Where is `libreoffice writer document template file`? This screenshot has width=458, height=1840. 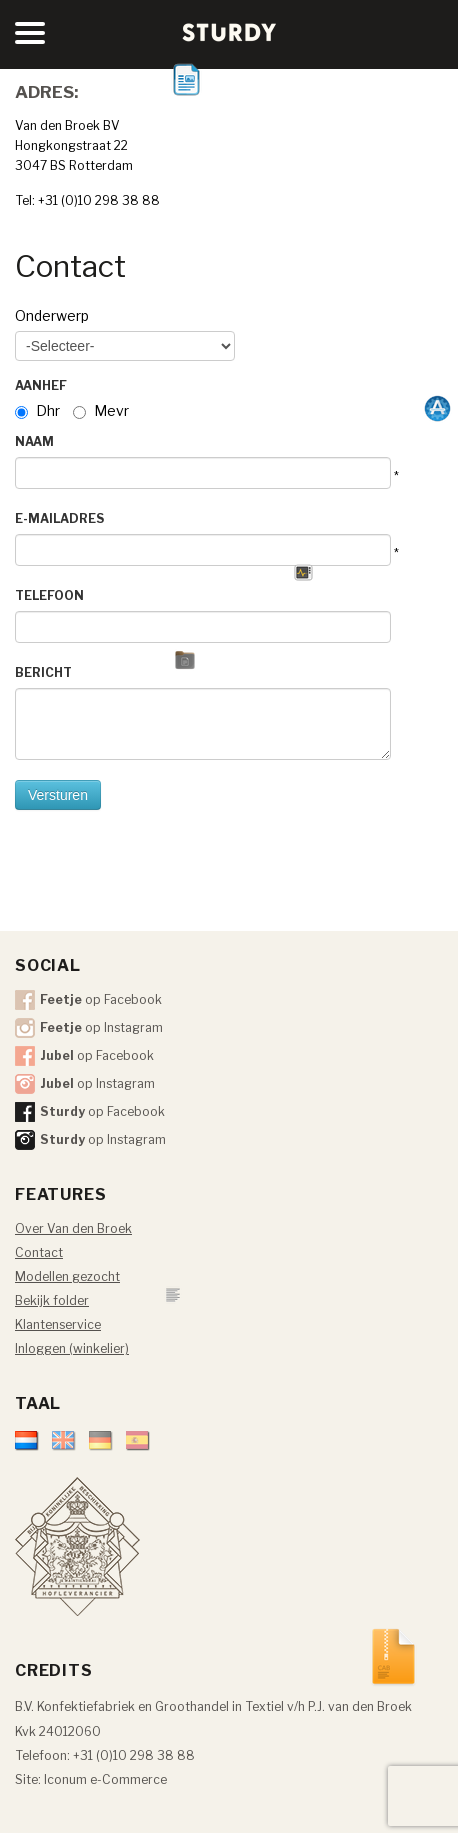
libreoffice writer document template file is located at coordinates (186, 79).